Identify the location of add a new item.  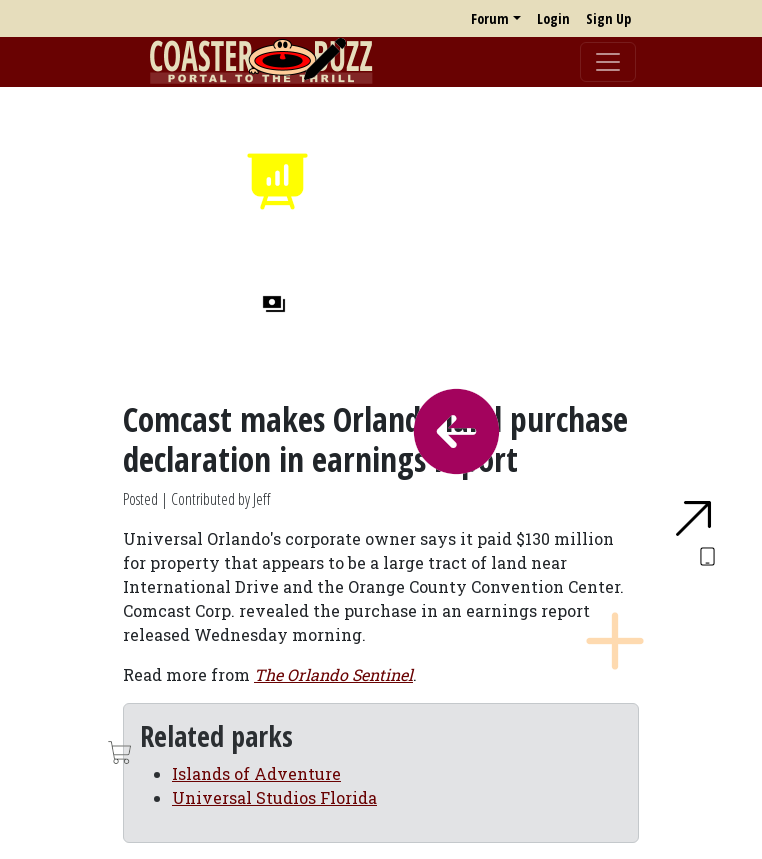
(615, 641).